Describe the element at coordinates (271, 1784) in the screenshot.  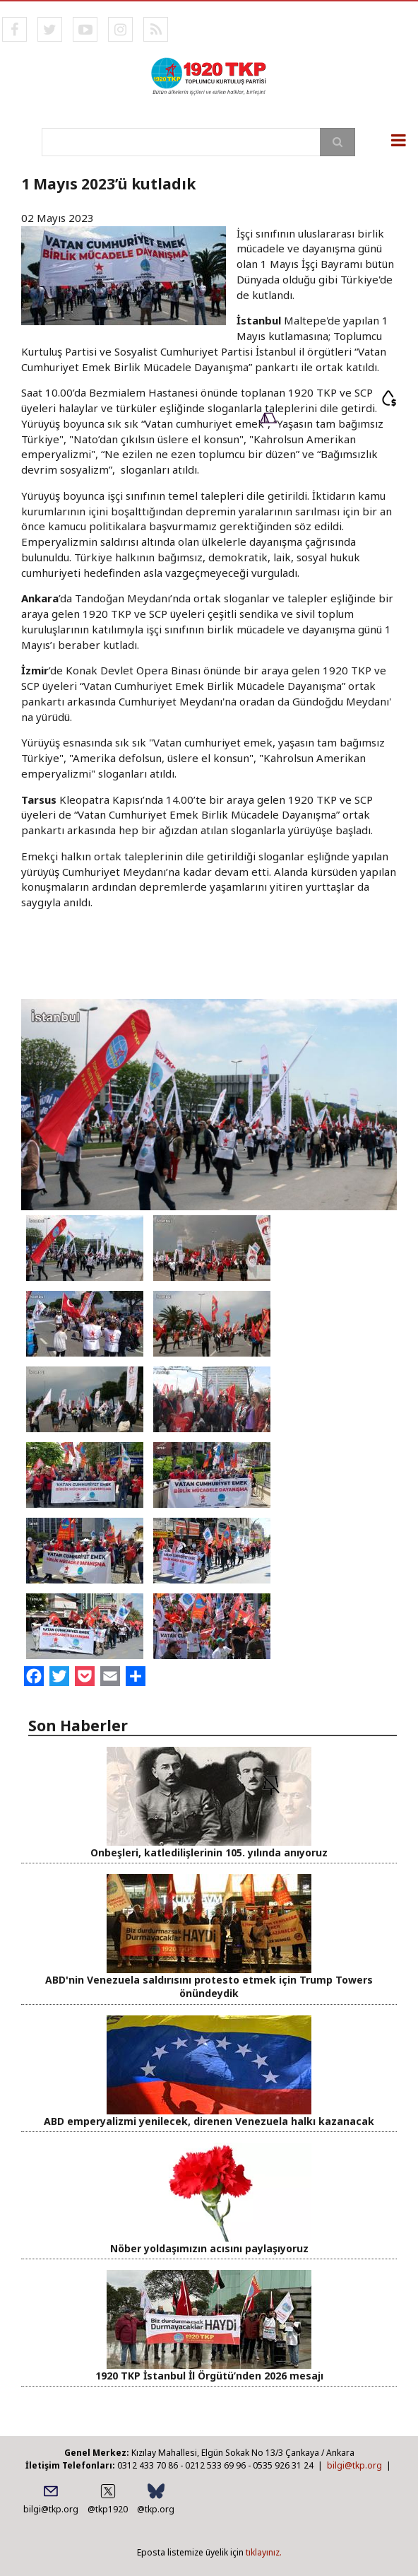
I see `unpin this item` at that location.